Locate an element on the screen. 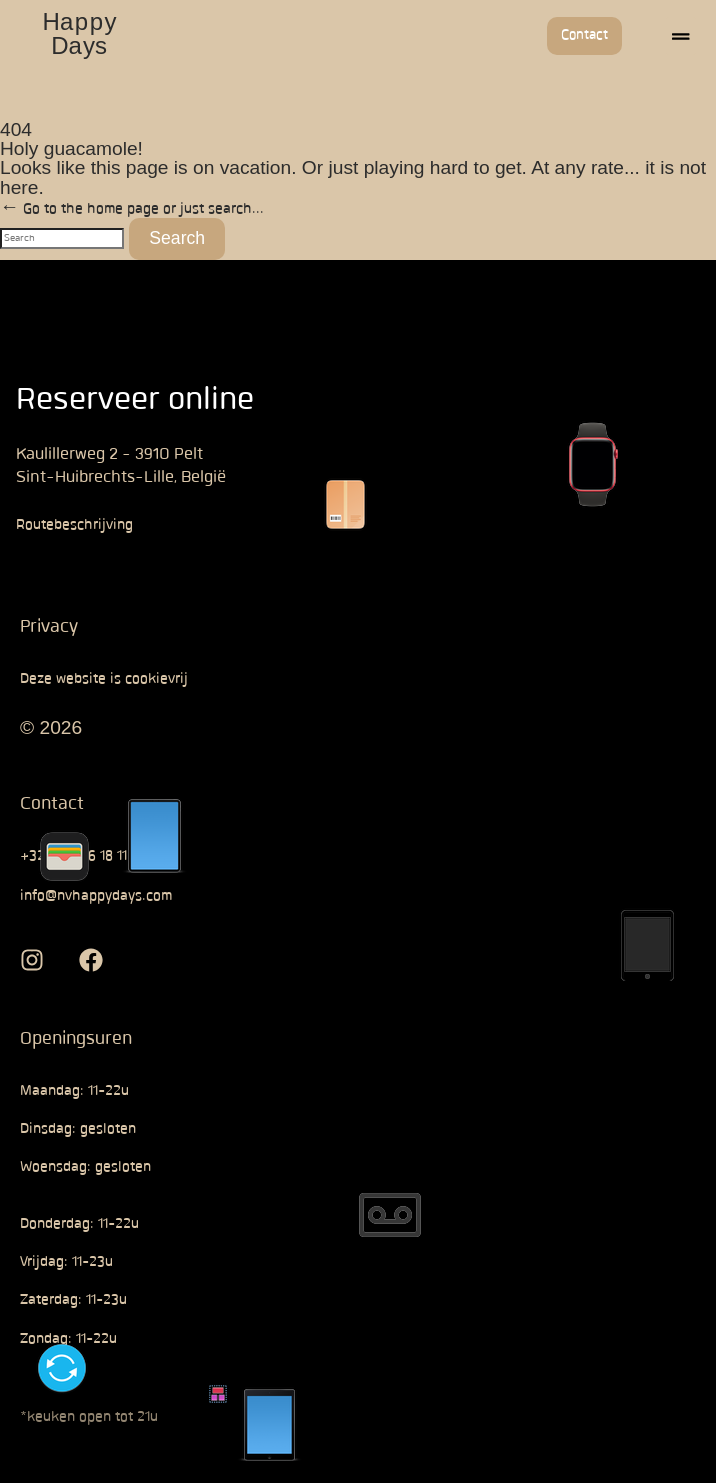 The width and height of the screenshot is (716, 1483). compressed or archived file type indicator is located at coordinates (345, 504).